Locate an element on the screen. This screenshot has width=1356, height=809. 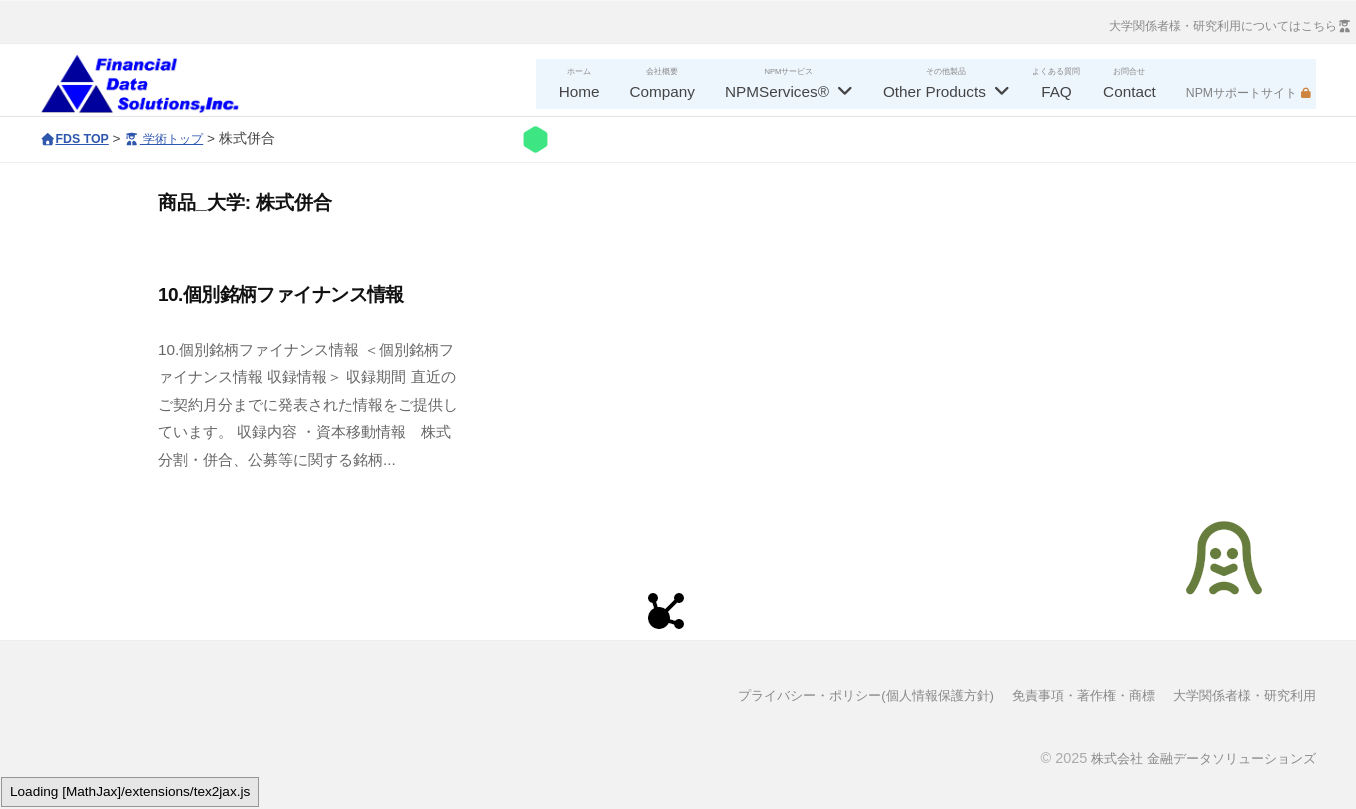
indicates a selected or active state is located at coordinates (535, 139).